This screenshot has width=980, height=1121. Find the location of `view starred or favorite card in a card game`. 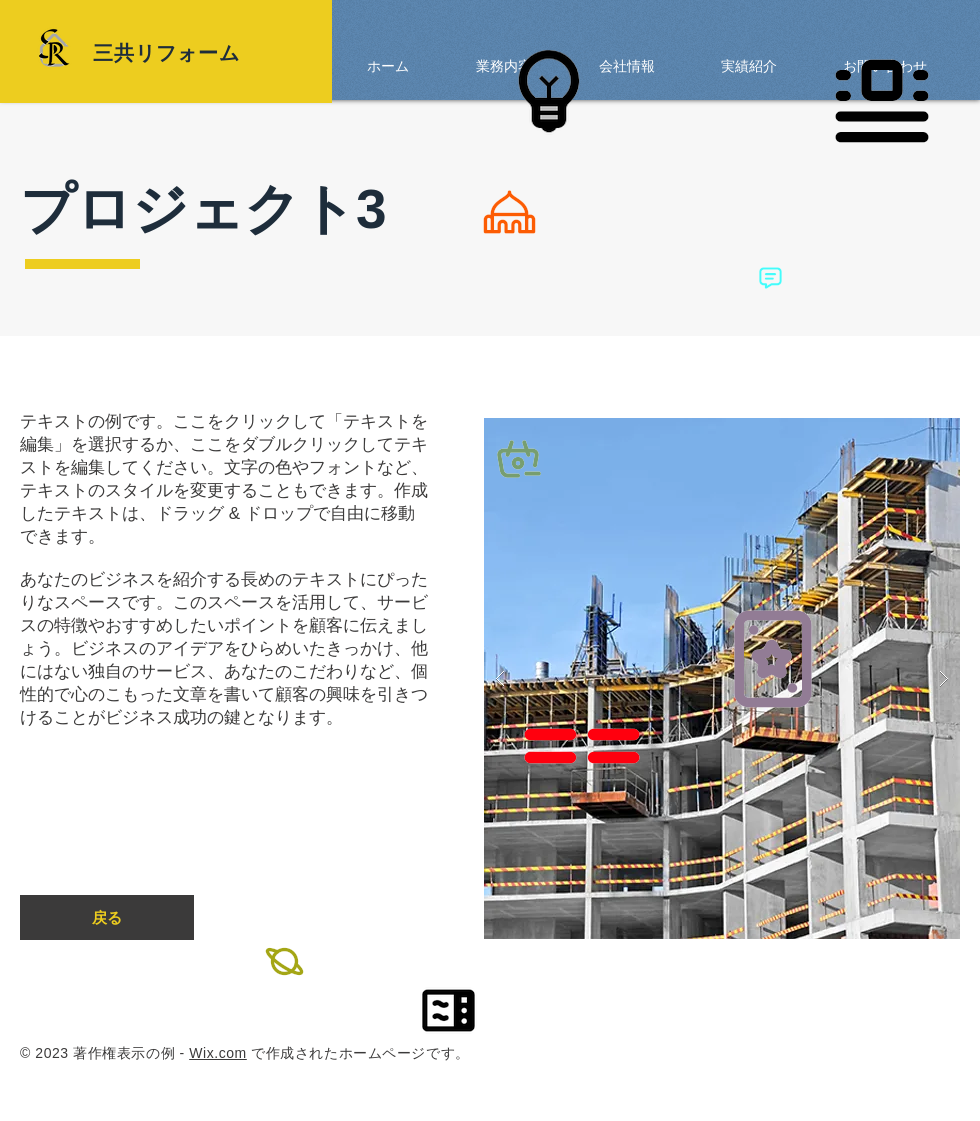

view starred or favorite card in a card game is located at coordinates (773, 659).